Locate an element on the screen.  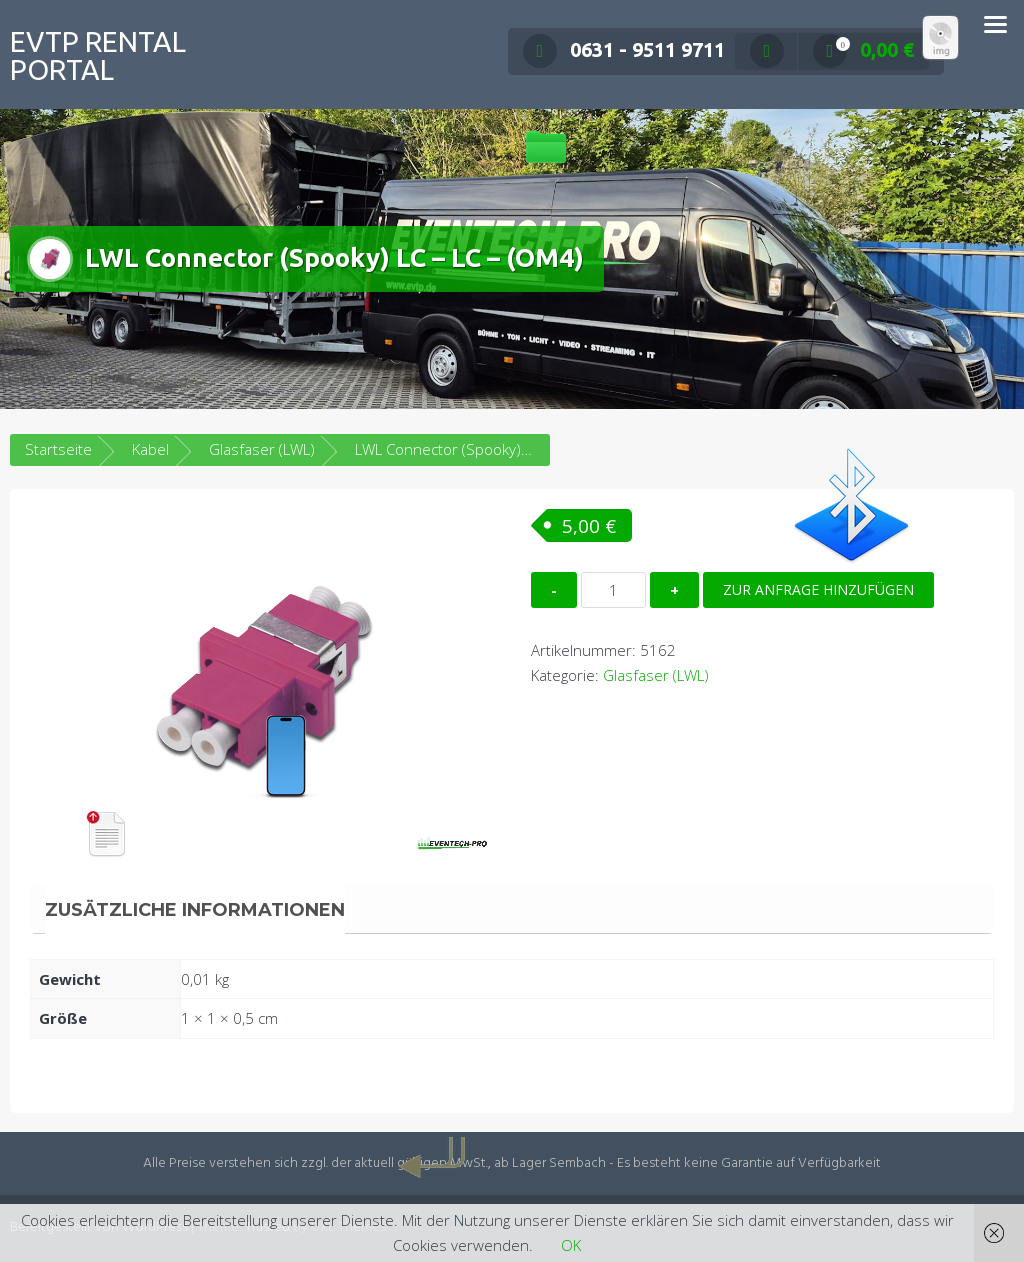
open folder containing files is located at coordinates (546, 147).